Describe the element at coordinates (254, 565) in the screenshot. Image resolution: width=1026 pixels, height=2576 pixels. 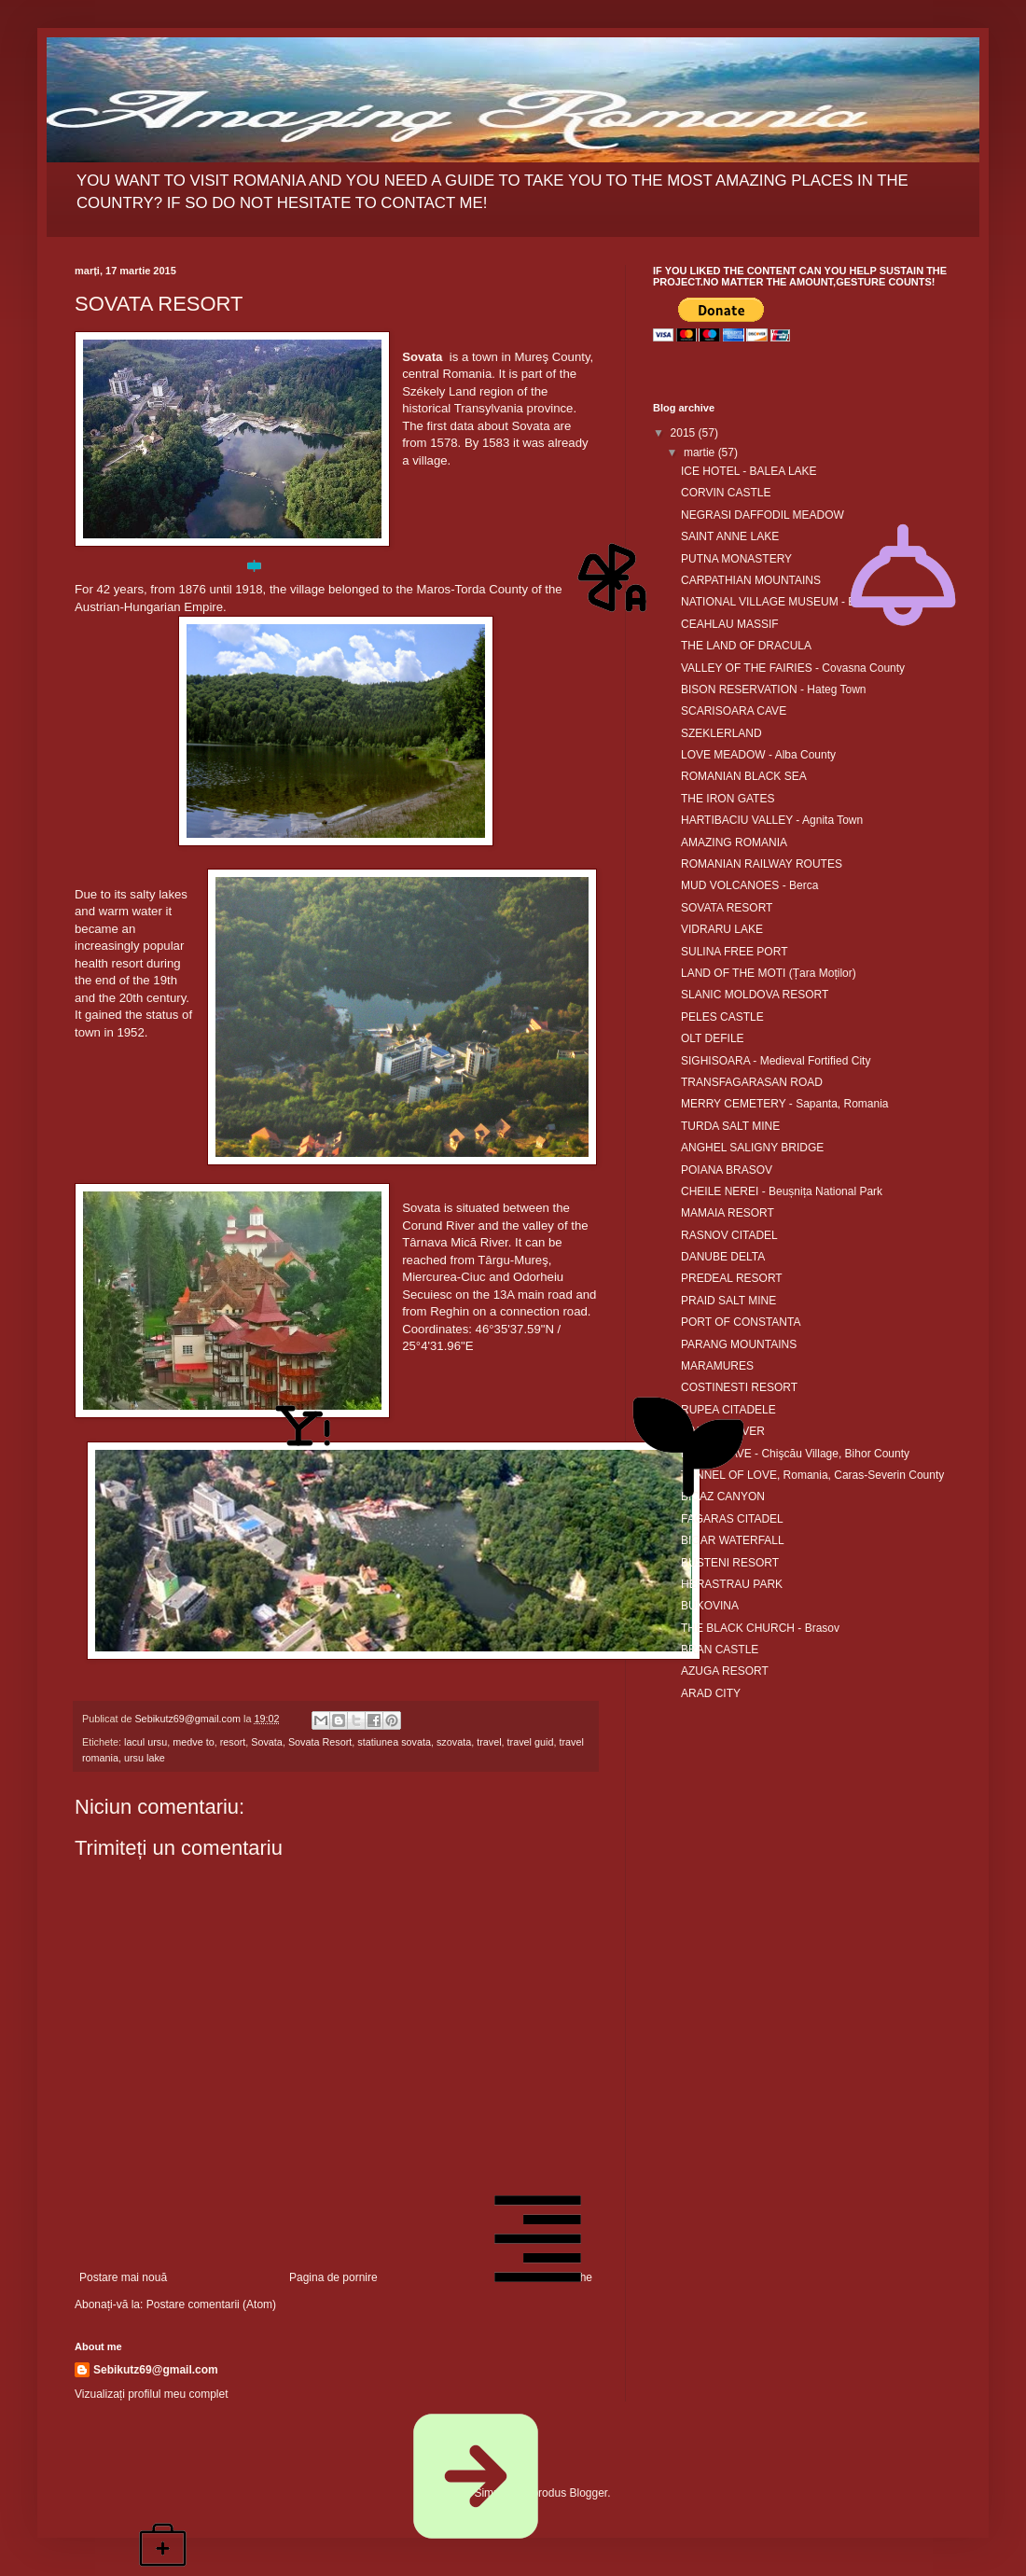
I see `center element horizontally` at that location.